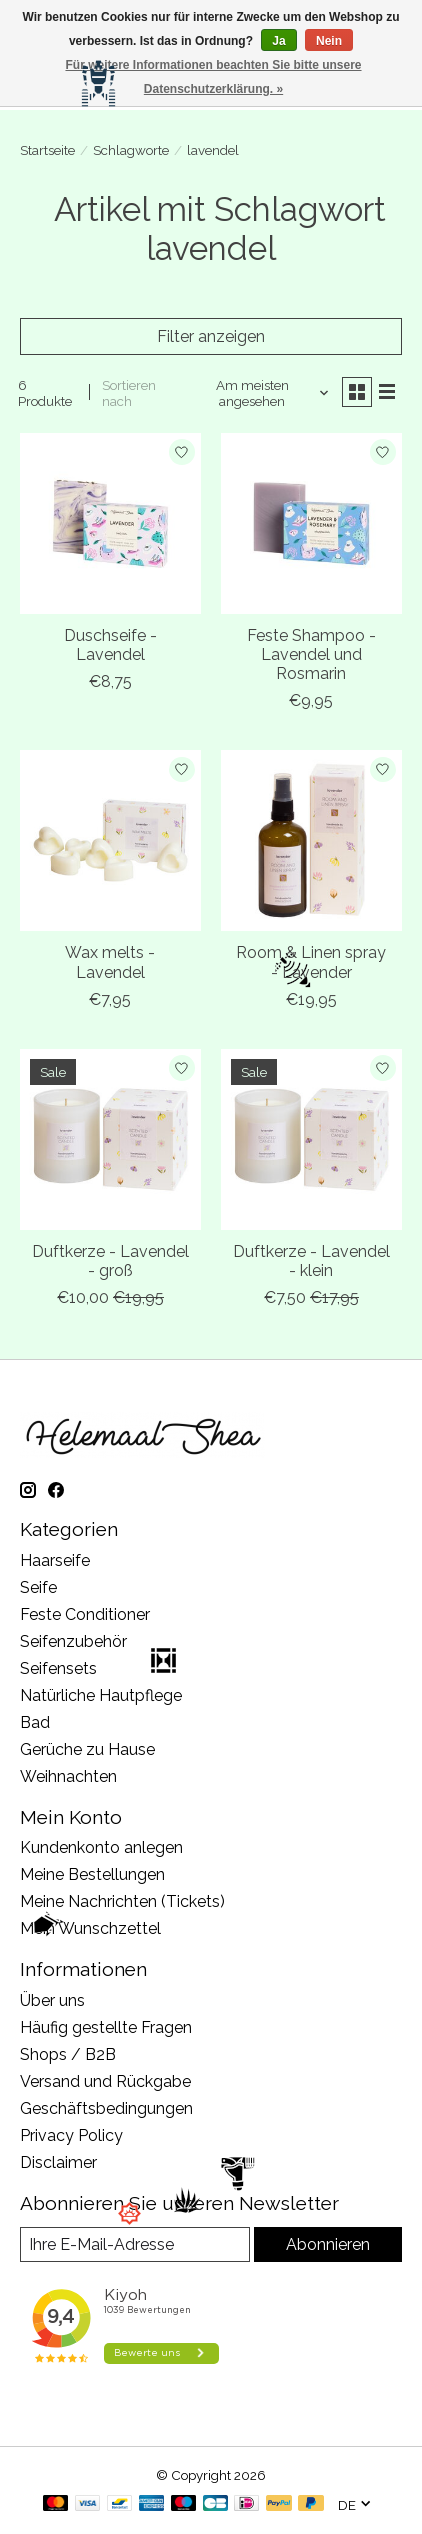  I want to click on equip or access holster item in game inventory, so click(238, 2174).